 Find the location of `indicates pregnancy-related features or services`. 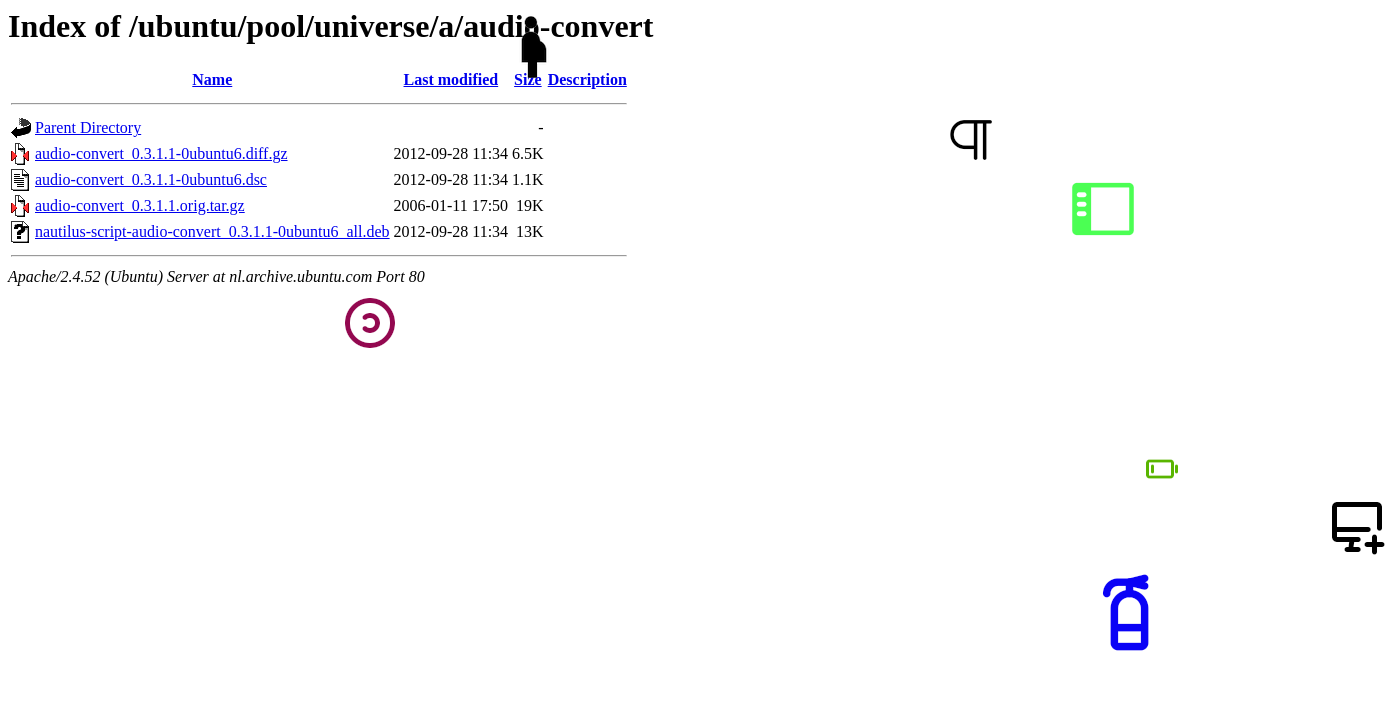

indicates pregnancy-related features or services is located at coordinates (534, 47).